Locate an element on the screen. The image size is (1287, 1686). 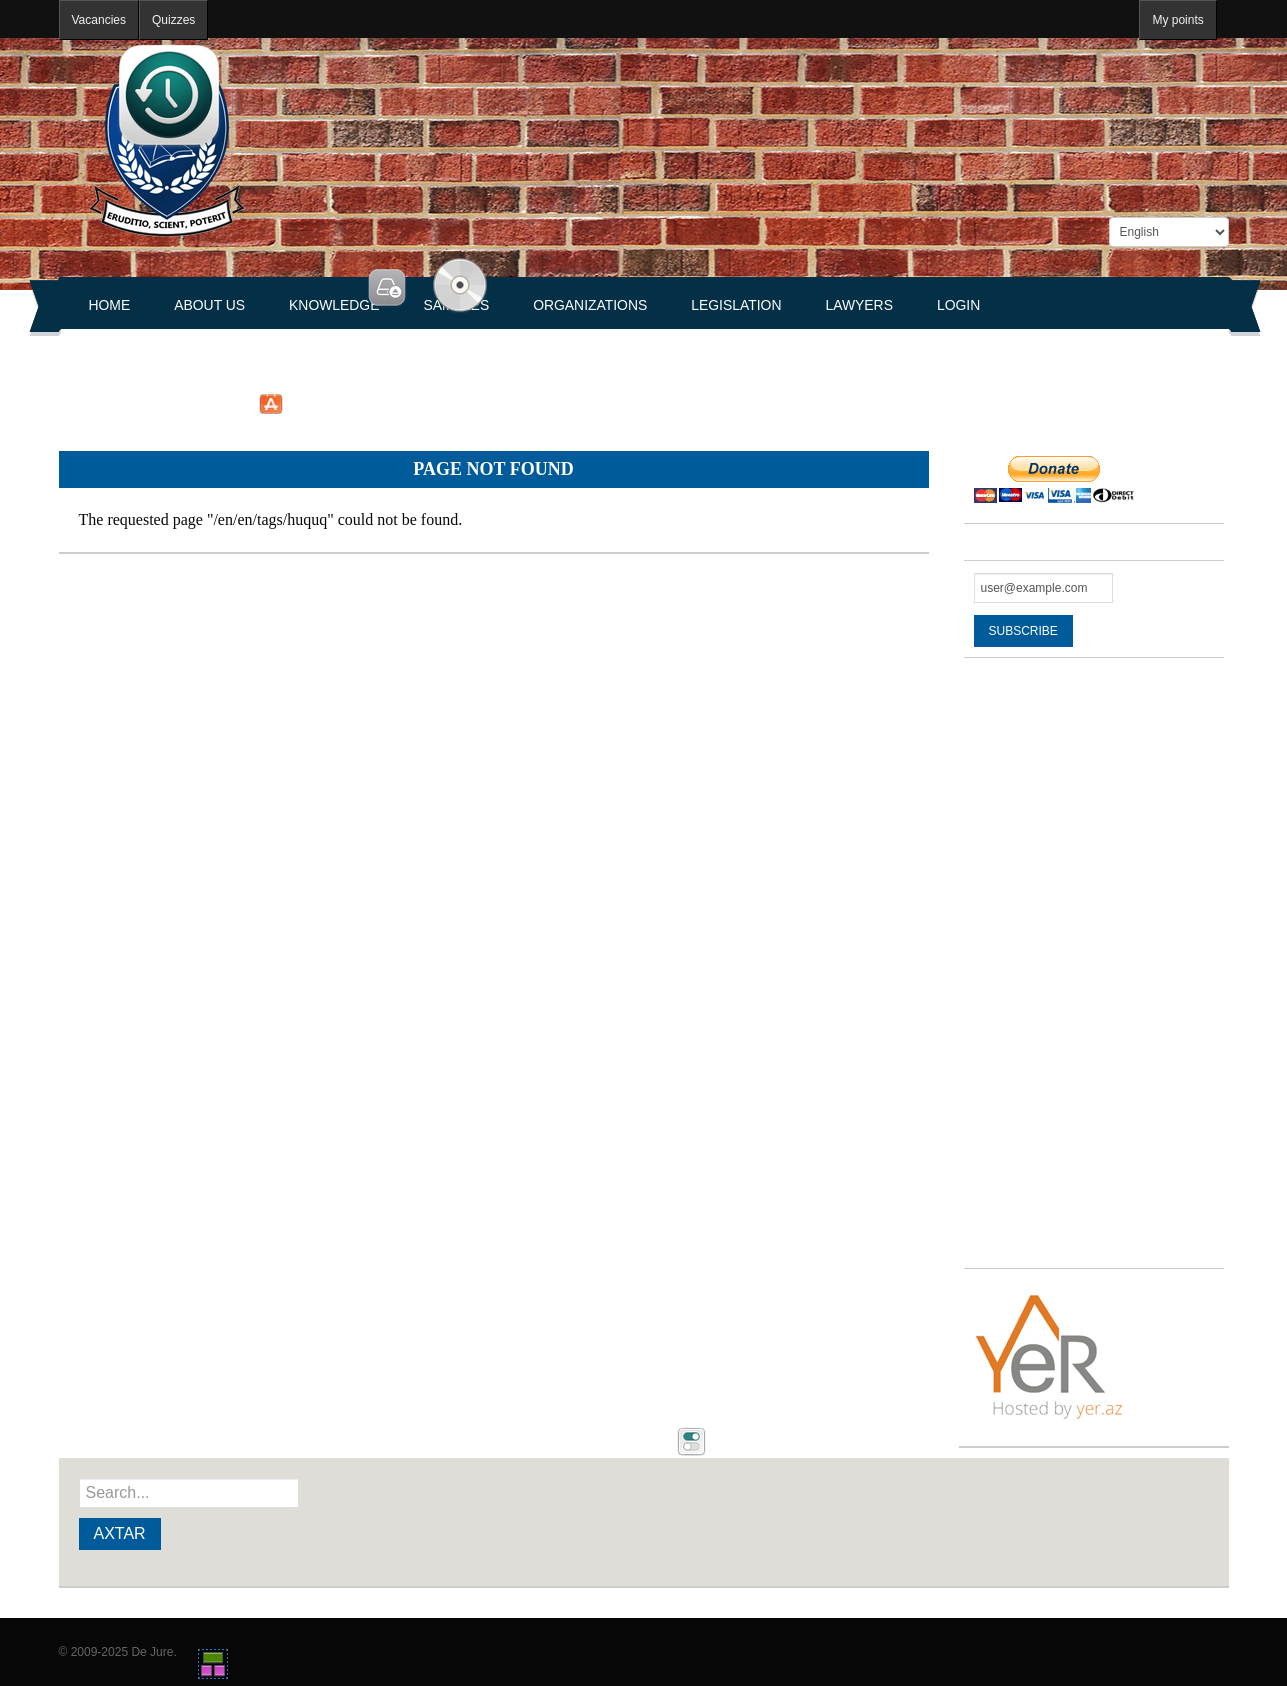
open the software center to browse and install applications is located at coordinates (271, 404).